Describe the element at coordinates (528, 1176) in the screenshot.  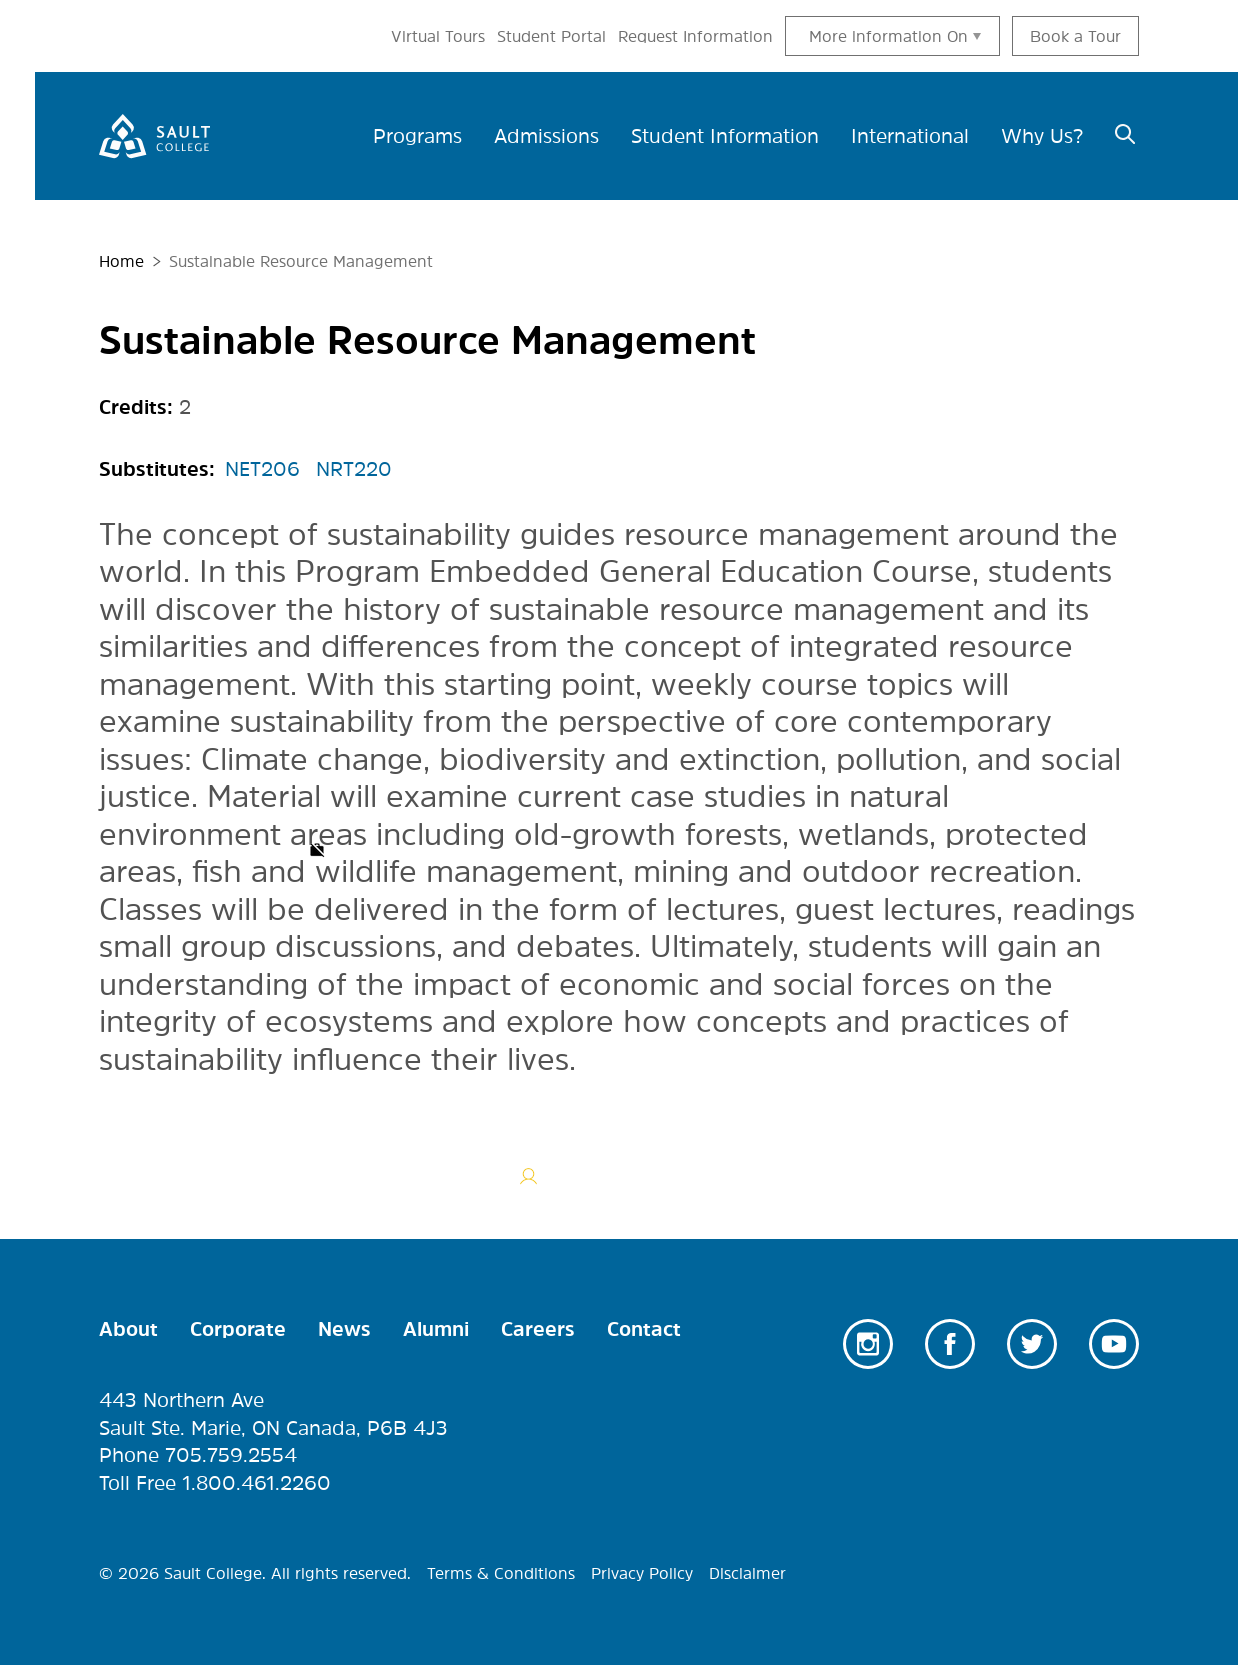
I see `view your profile` at that location.